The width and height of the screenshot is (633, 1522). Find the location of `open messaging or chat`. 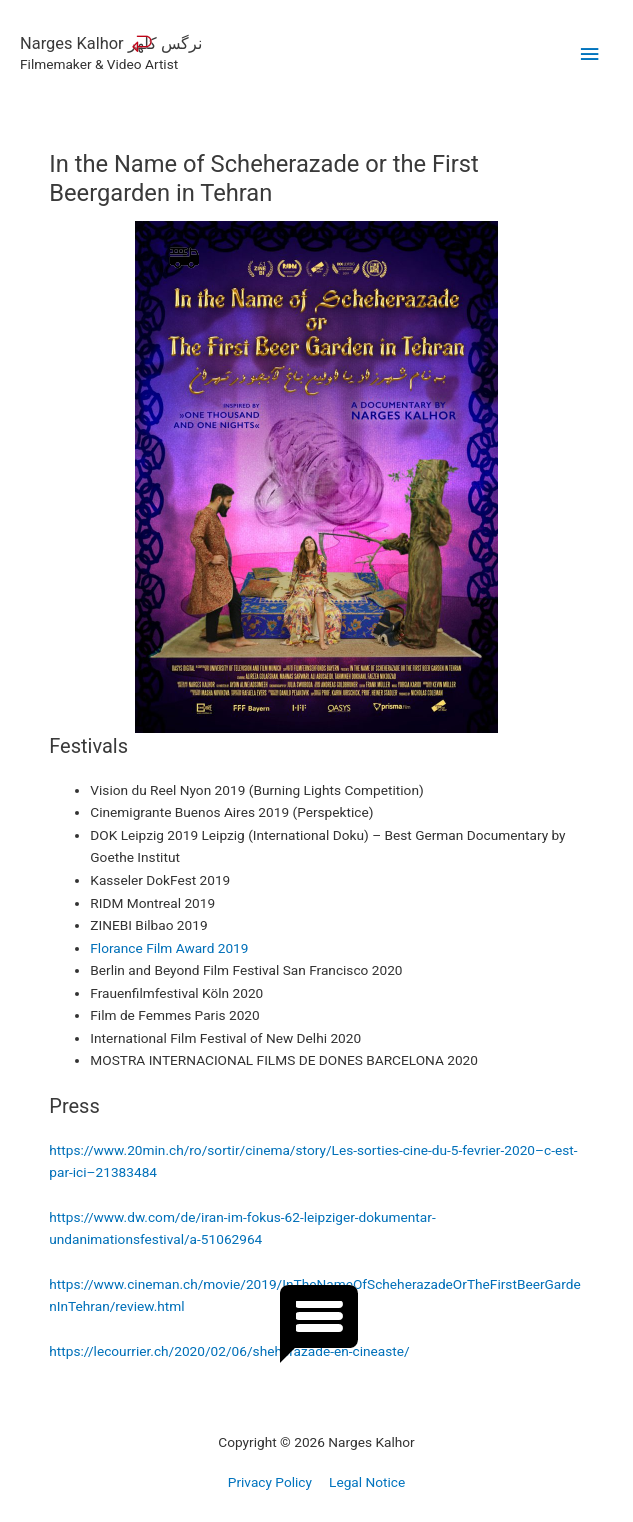

open messaging or chat is located at coordinates (319, 1324).